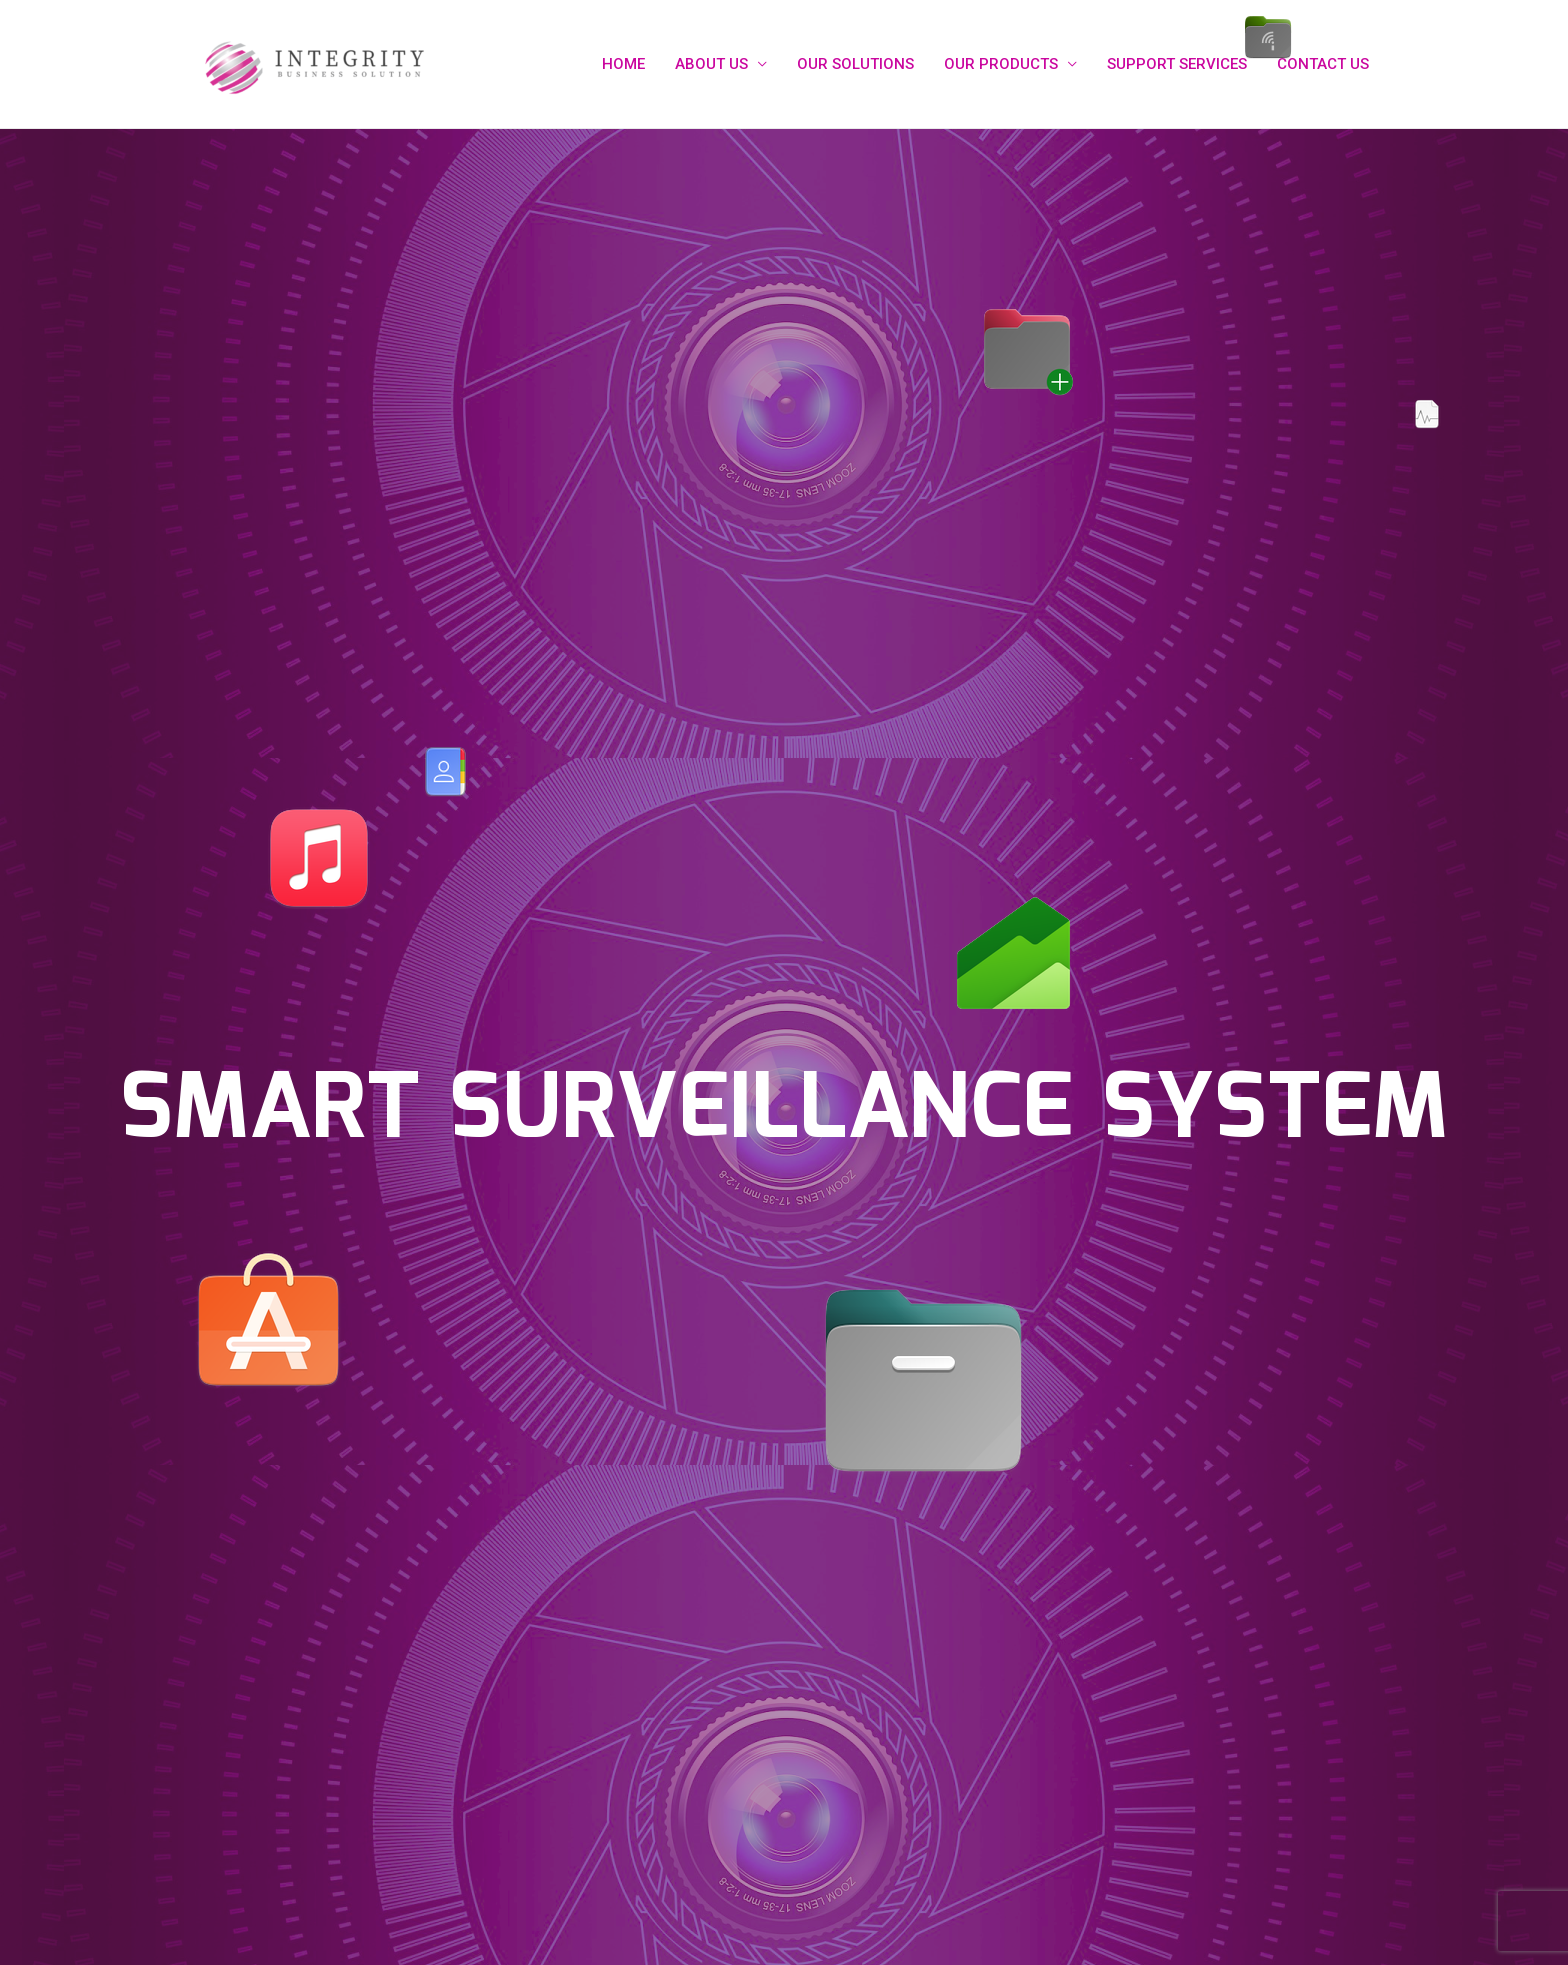 This screenshot has width=1568, height=1965. Describe the element at coordinates (923, 1380) in the screenshot. I see `open the file manager application` at that location.